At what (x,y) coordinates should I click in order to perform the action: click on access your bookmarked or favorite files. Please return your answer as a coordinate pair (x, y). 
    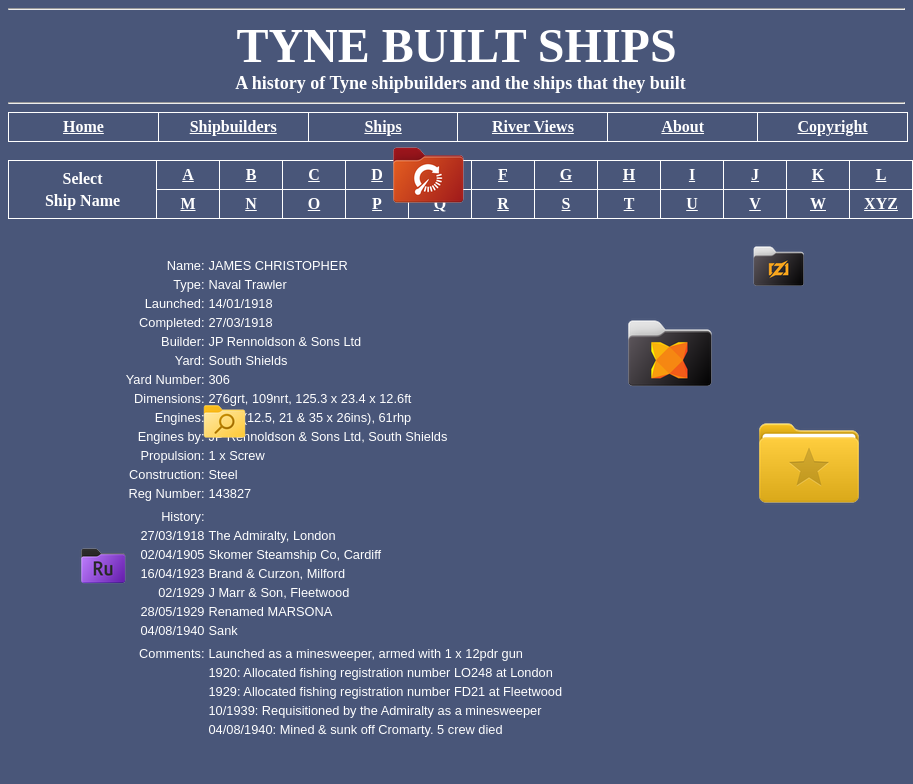
    Looking at the image, I should click on (809, 463).